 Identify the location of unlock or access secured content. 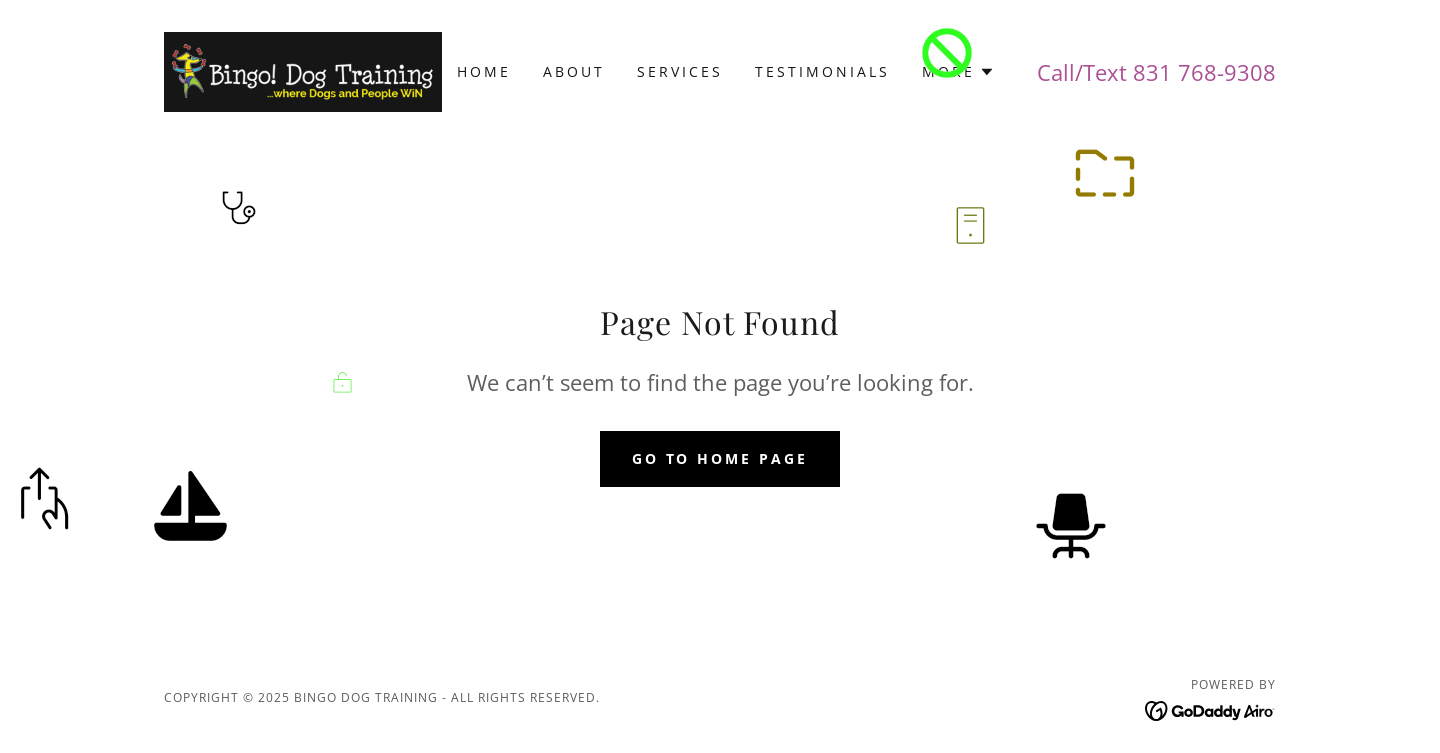
(342, 383).